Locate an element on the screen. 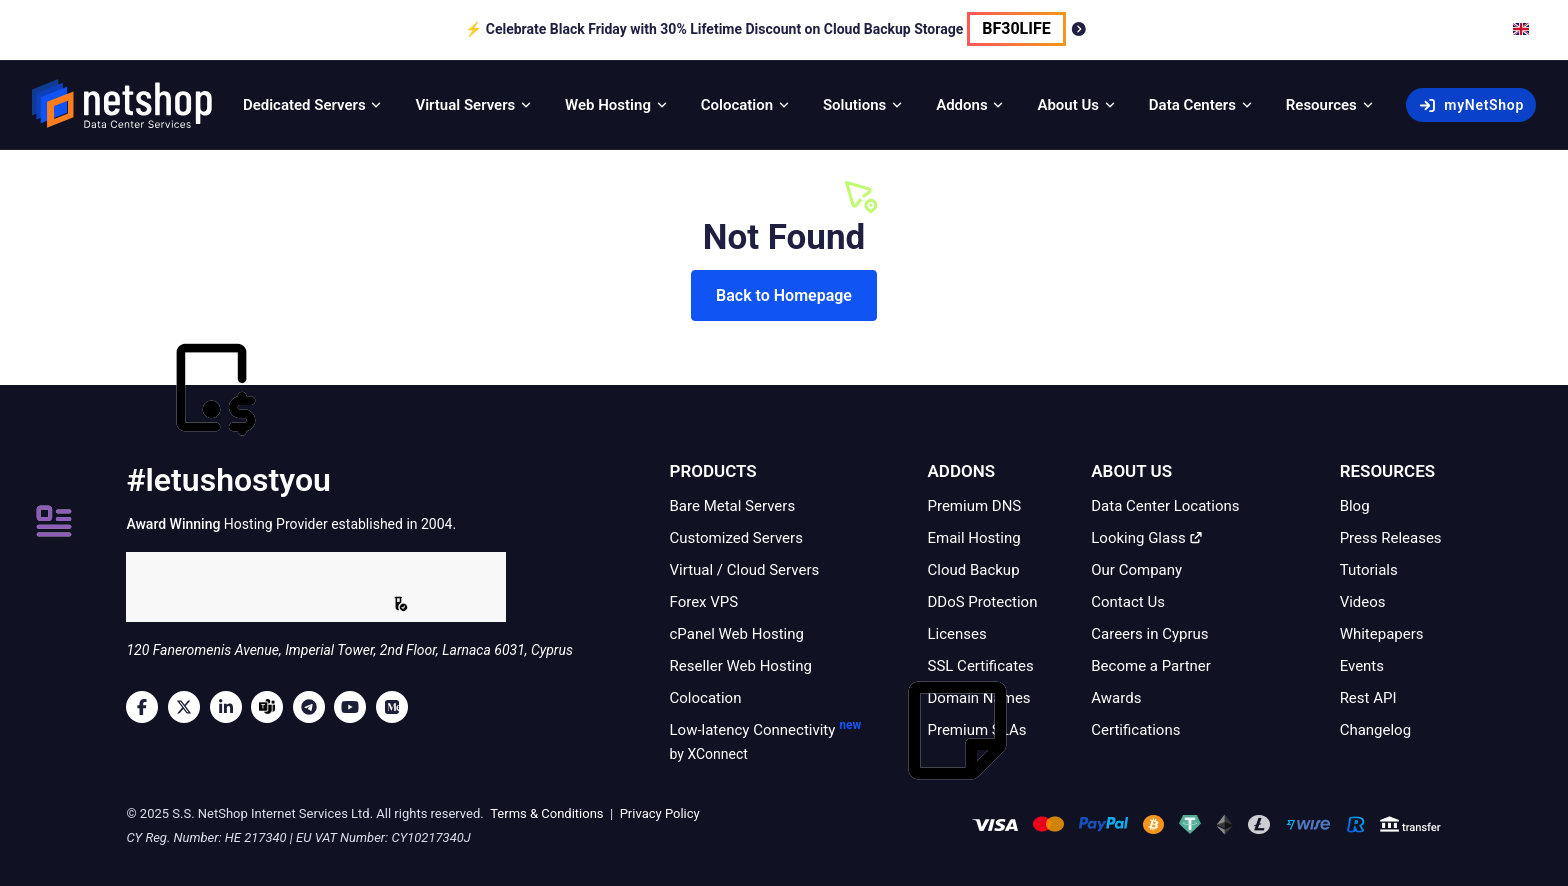 Image resolution: width=1568 pixels, height=886 pixels. test sample verified or approved is located at coordinates (400, 603).